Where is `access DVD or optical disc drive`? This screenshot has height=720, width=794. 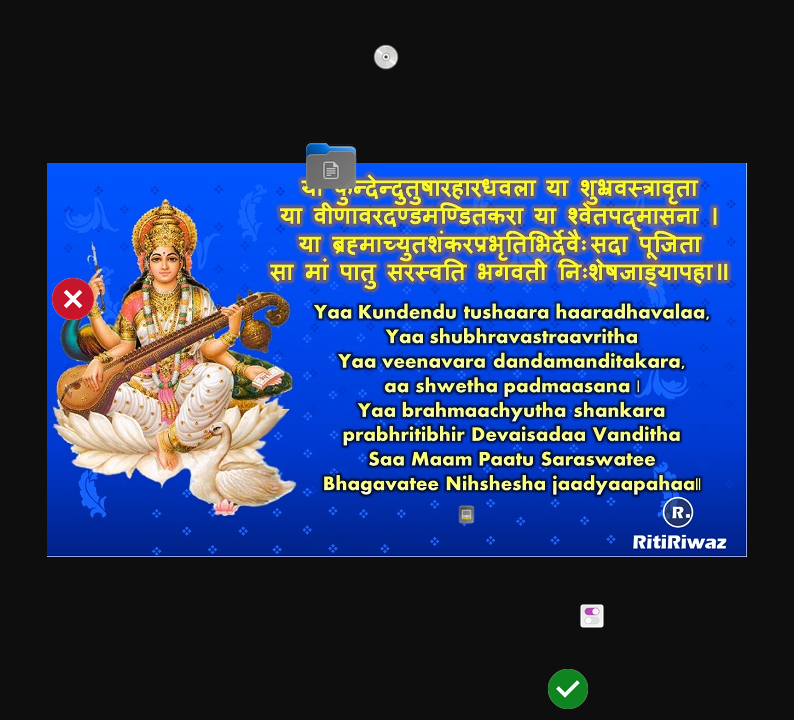 access DVD or optical disc drive is located at coordinates (386, 57).